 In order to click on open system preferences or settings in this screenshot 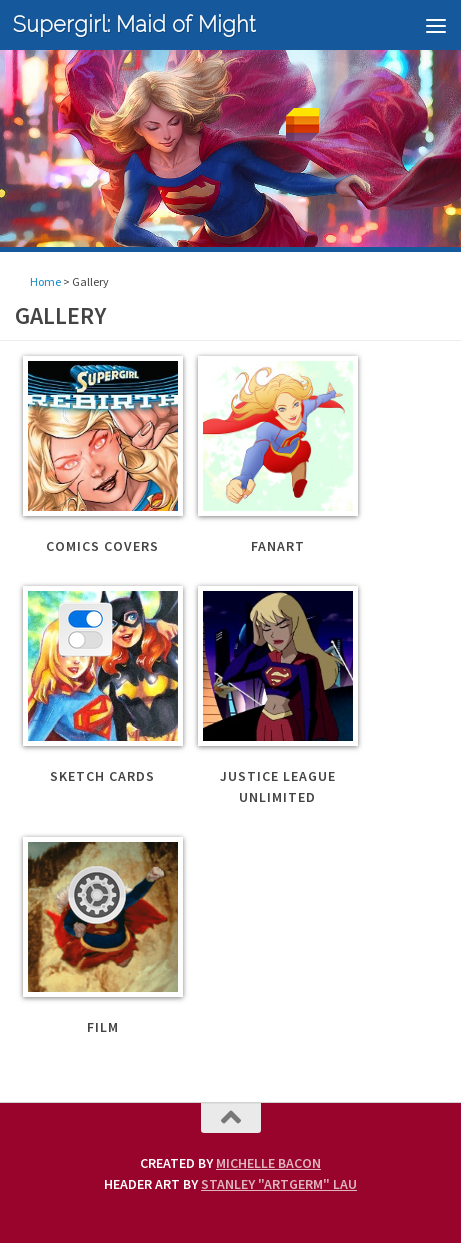, I will do `click(85, 629)`.